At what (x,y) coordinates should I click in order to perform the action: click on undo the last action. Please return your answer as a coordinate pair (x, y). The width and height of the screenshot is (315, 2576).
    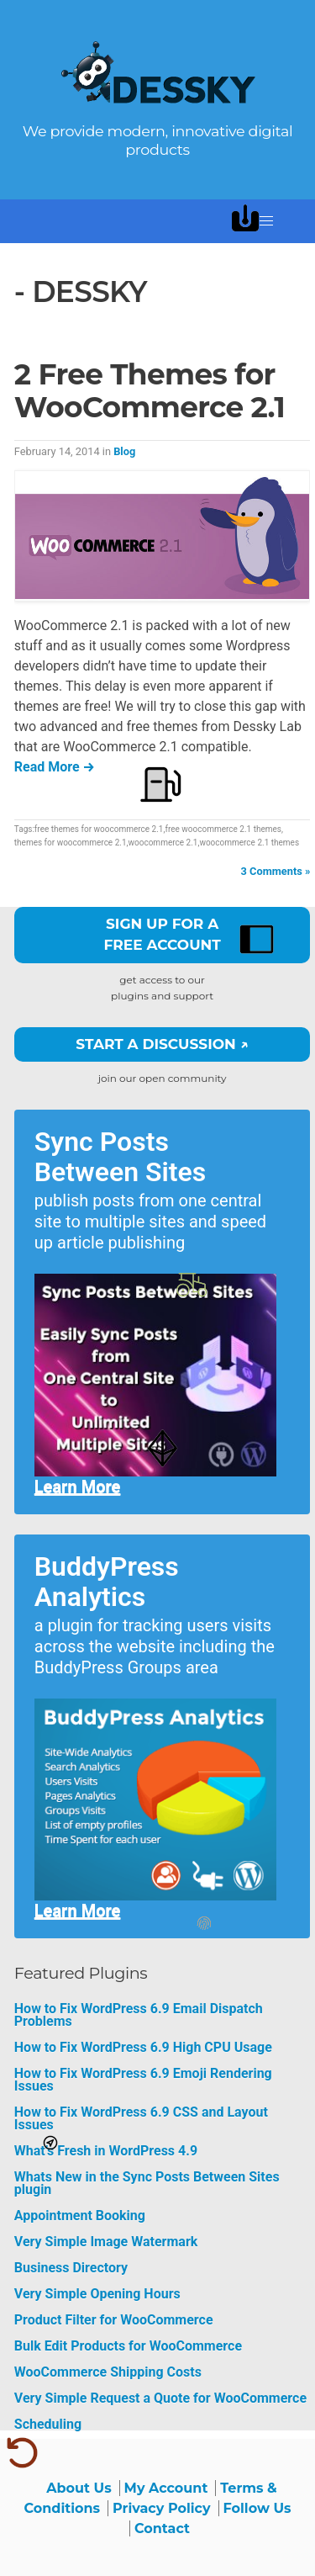
    Looking at the image, I should click on (22, 2452).